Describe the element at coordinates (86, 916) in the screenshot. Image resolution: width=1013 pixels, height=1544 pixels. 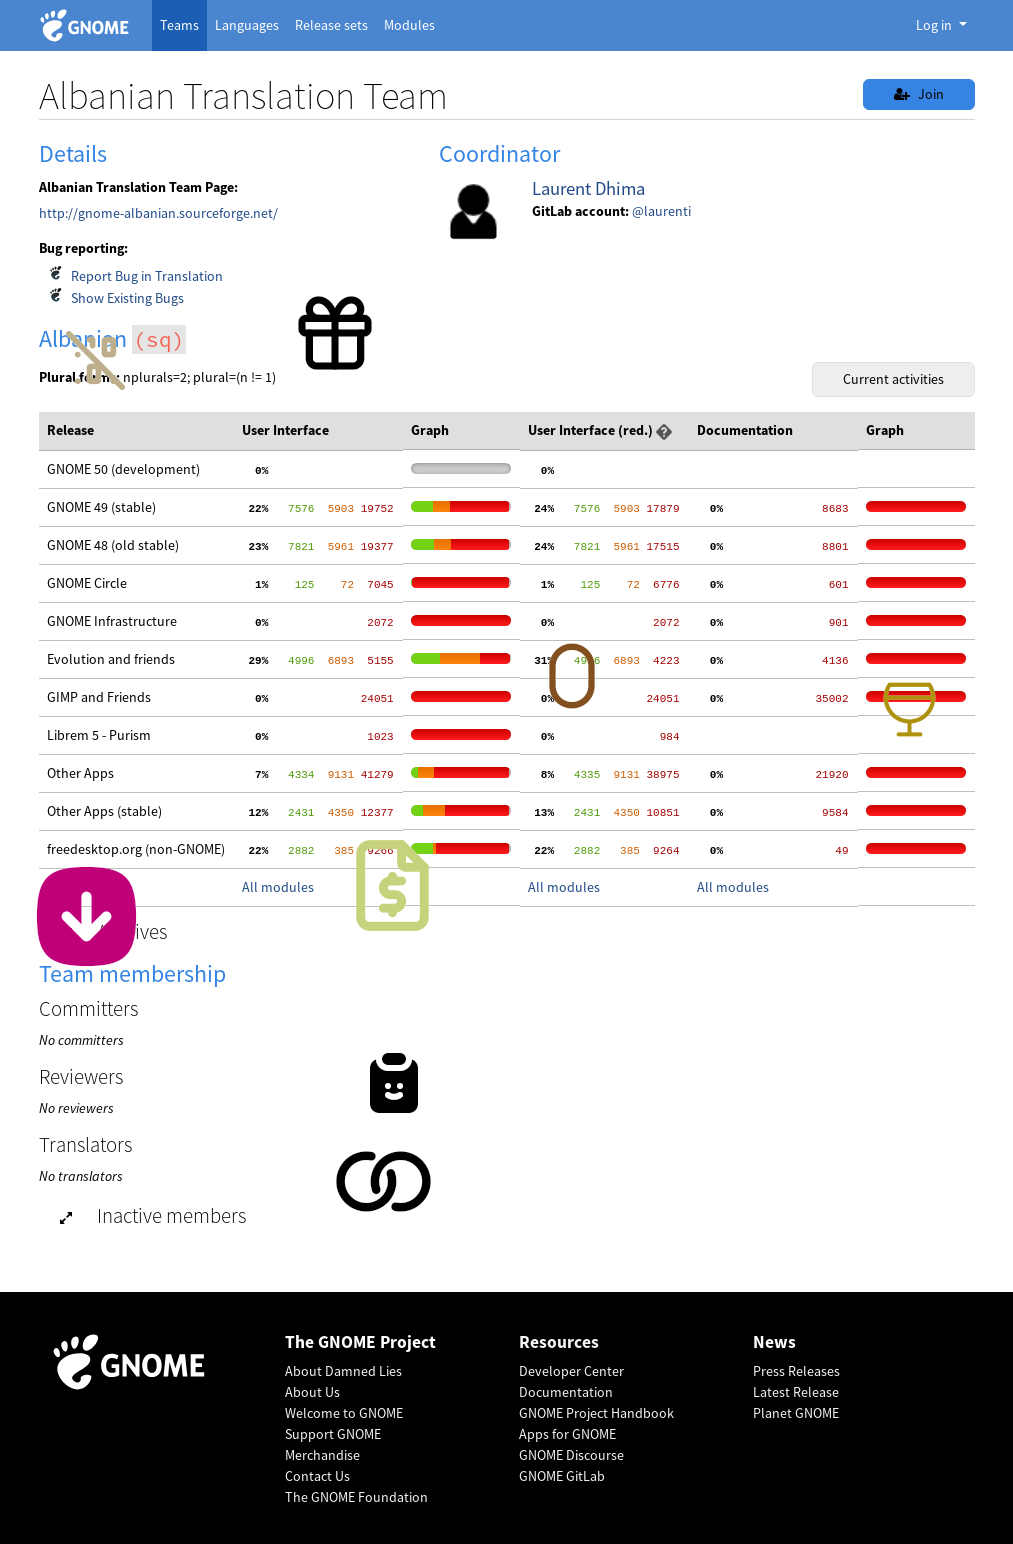
I see `download file or content` at that location.